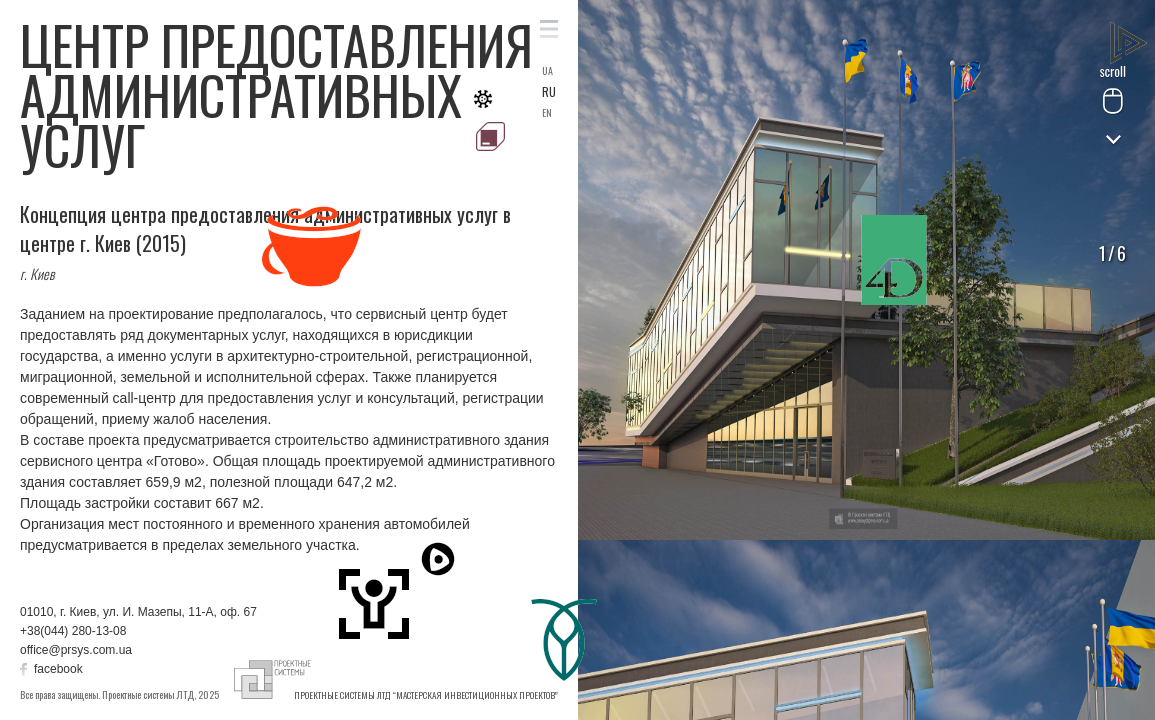 This screenshot has height=720, width=1155. What do you see at coordinates (311, 246) in the screenshot?
I see `indicates coffeescript programming language` at bounding box center [311, 246].